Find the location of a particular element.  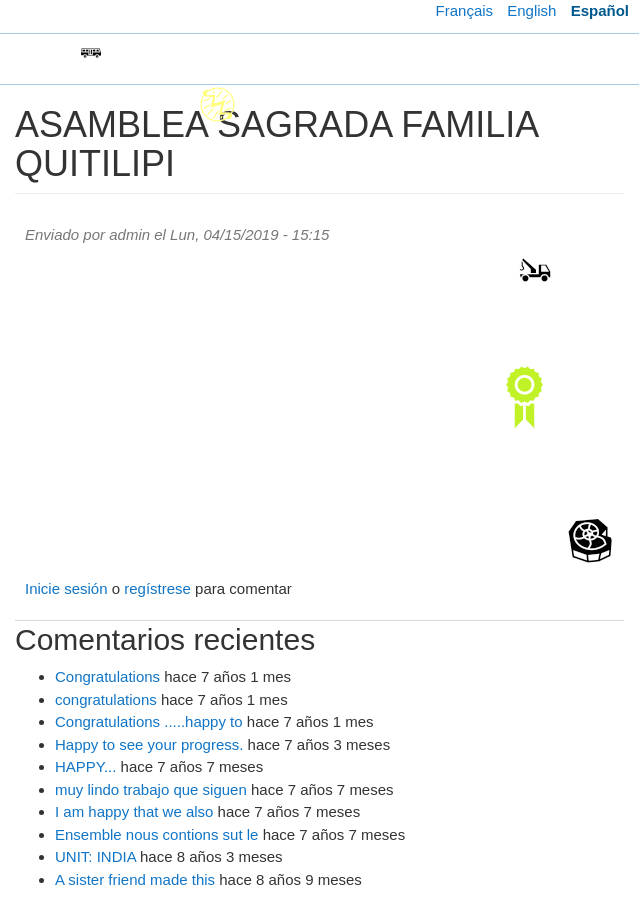

request roadside assistance is located at coordinates (535, 270).